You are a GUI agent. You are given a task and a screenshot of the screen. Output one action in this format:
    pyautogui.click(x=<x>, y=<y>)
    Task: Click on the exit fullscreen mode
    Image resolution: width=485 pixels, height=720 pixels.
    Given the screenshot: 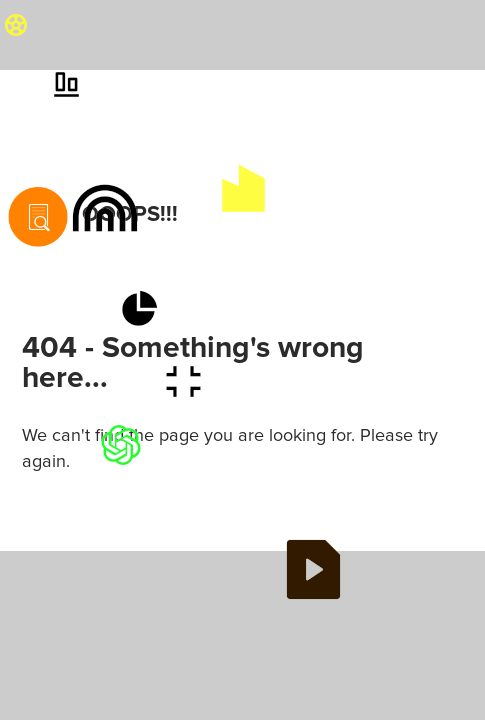 What is the action you would take?
    pyautogui.click(x=183, y=381)
    